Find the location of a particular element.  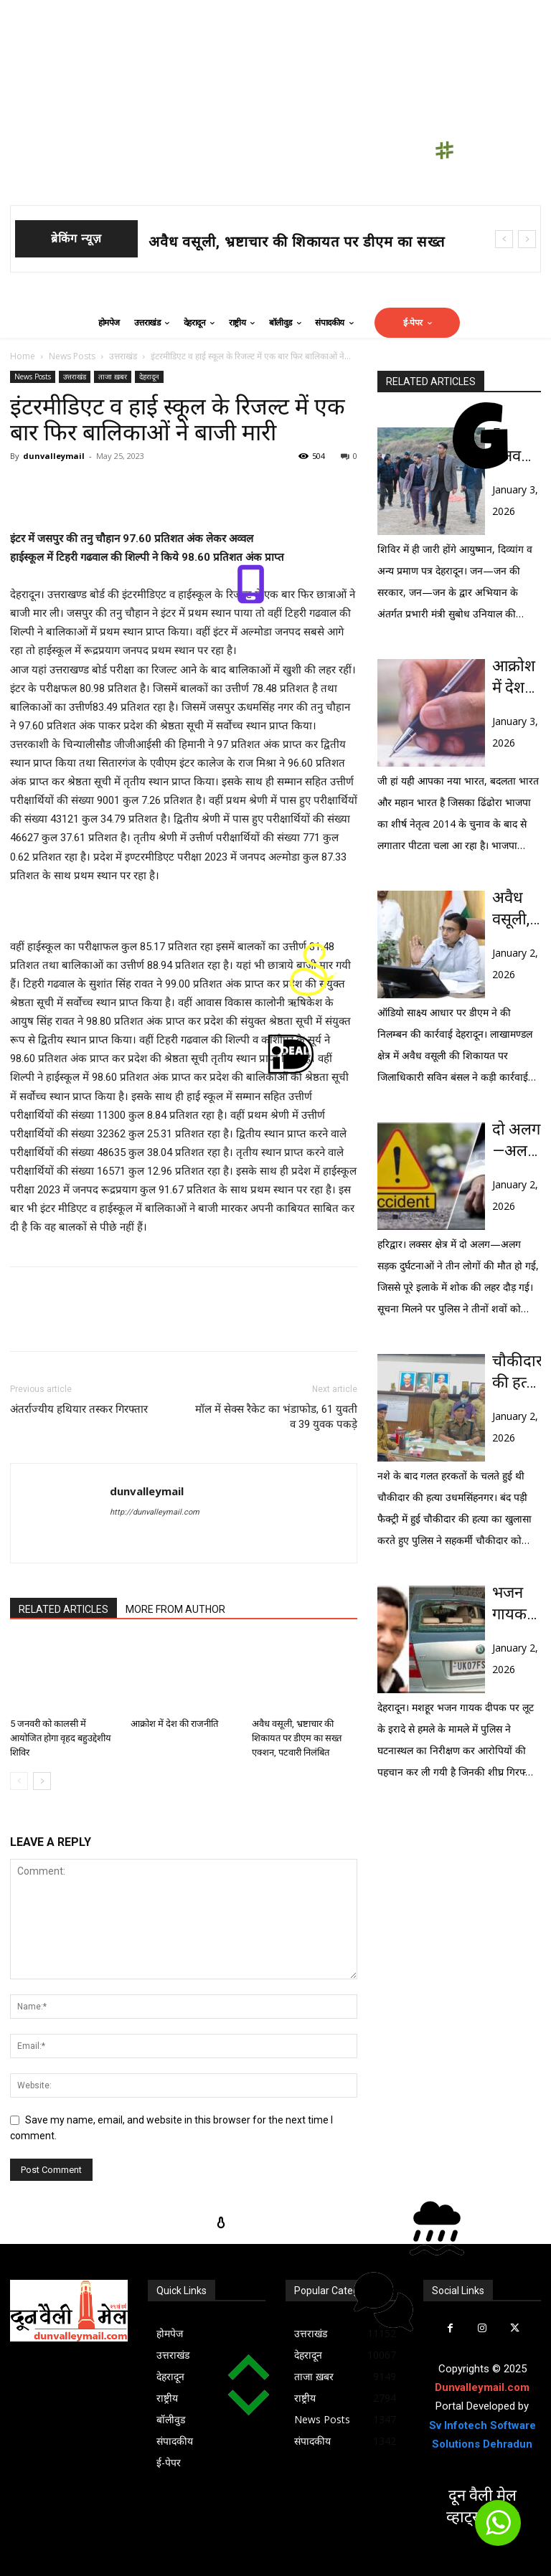

open the Grocy app is located at coordinates (480, 435).